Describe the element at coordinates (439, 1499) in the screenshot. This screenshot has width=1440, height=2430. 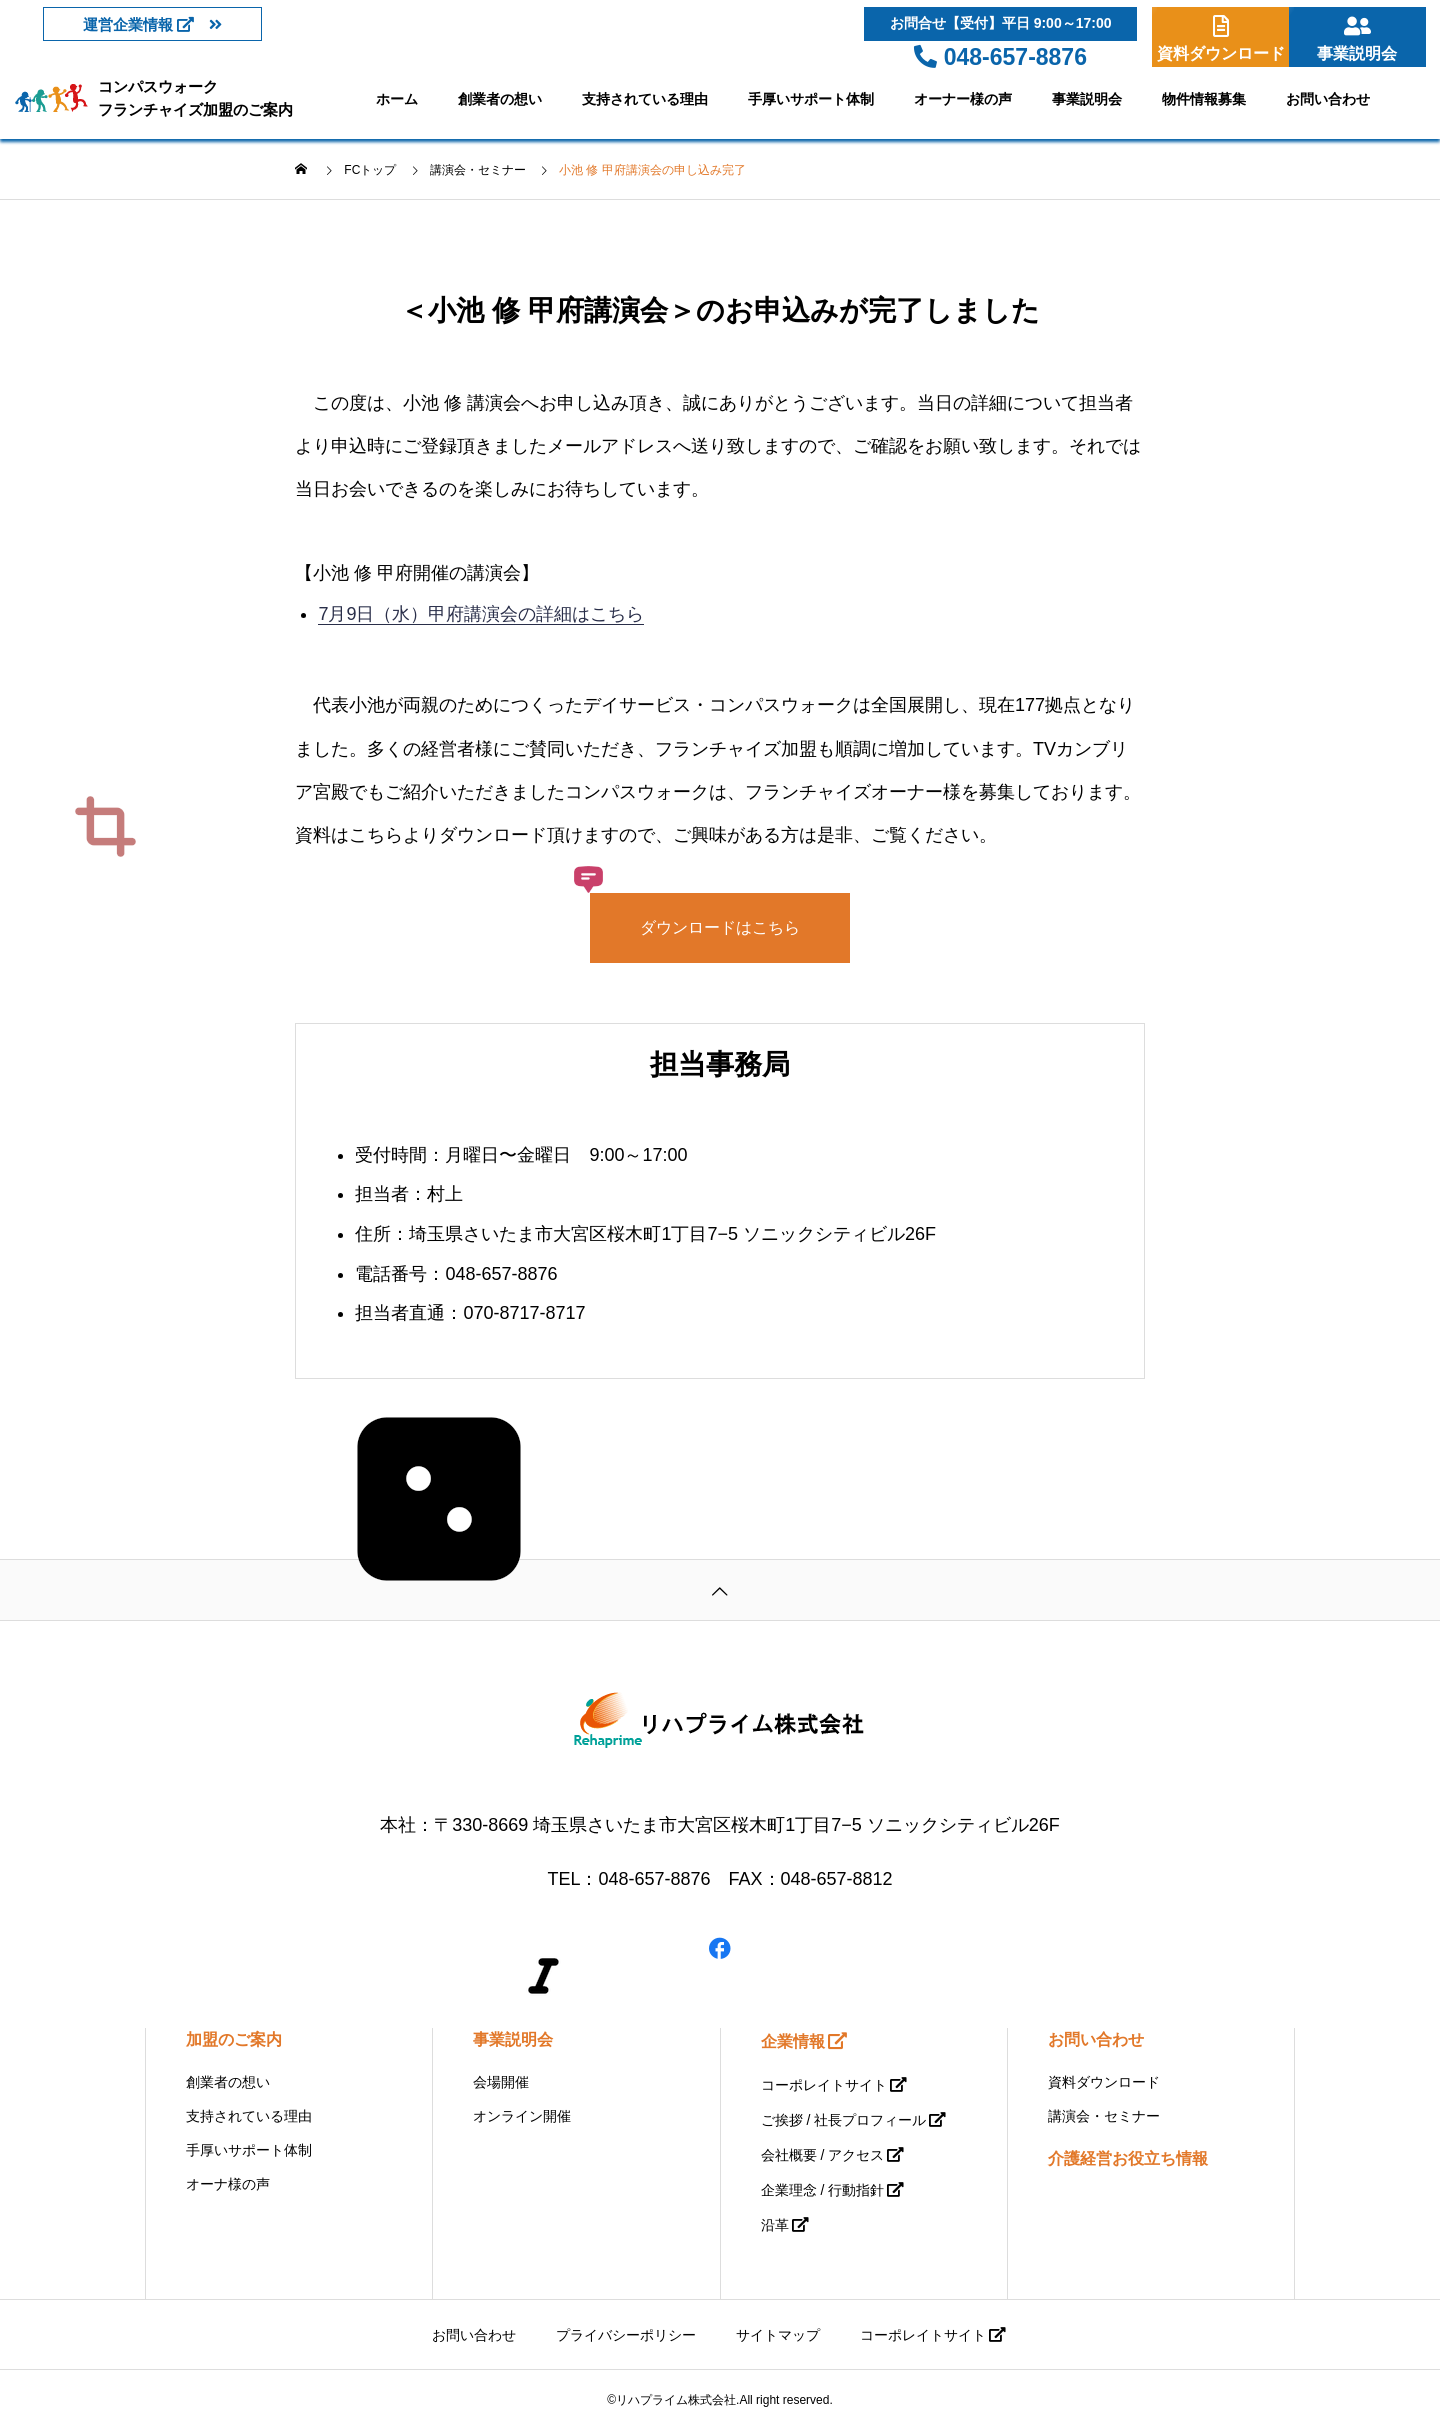
I see `roll dice or generate random number` at that location.